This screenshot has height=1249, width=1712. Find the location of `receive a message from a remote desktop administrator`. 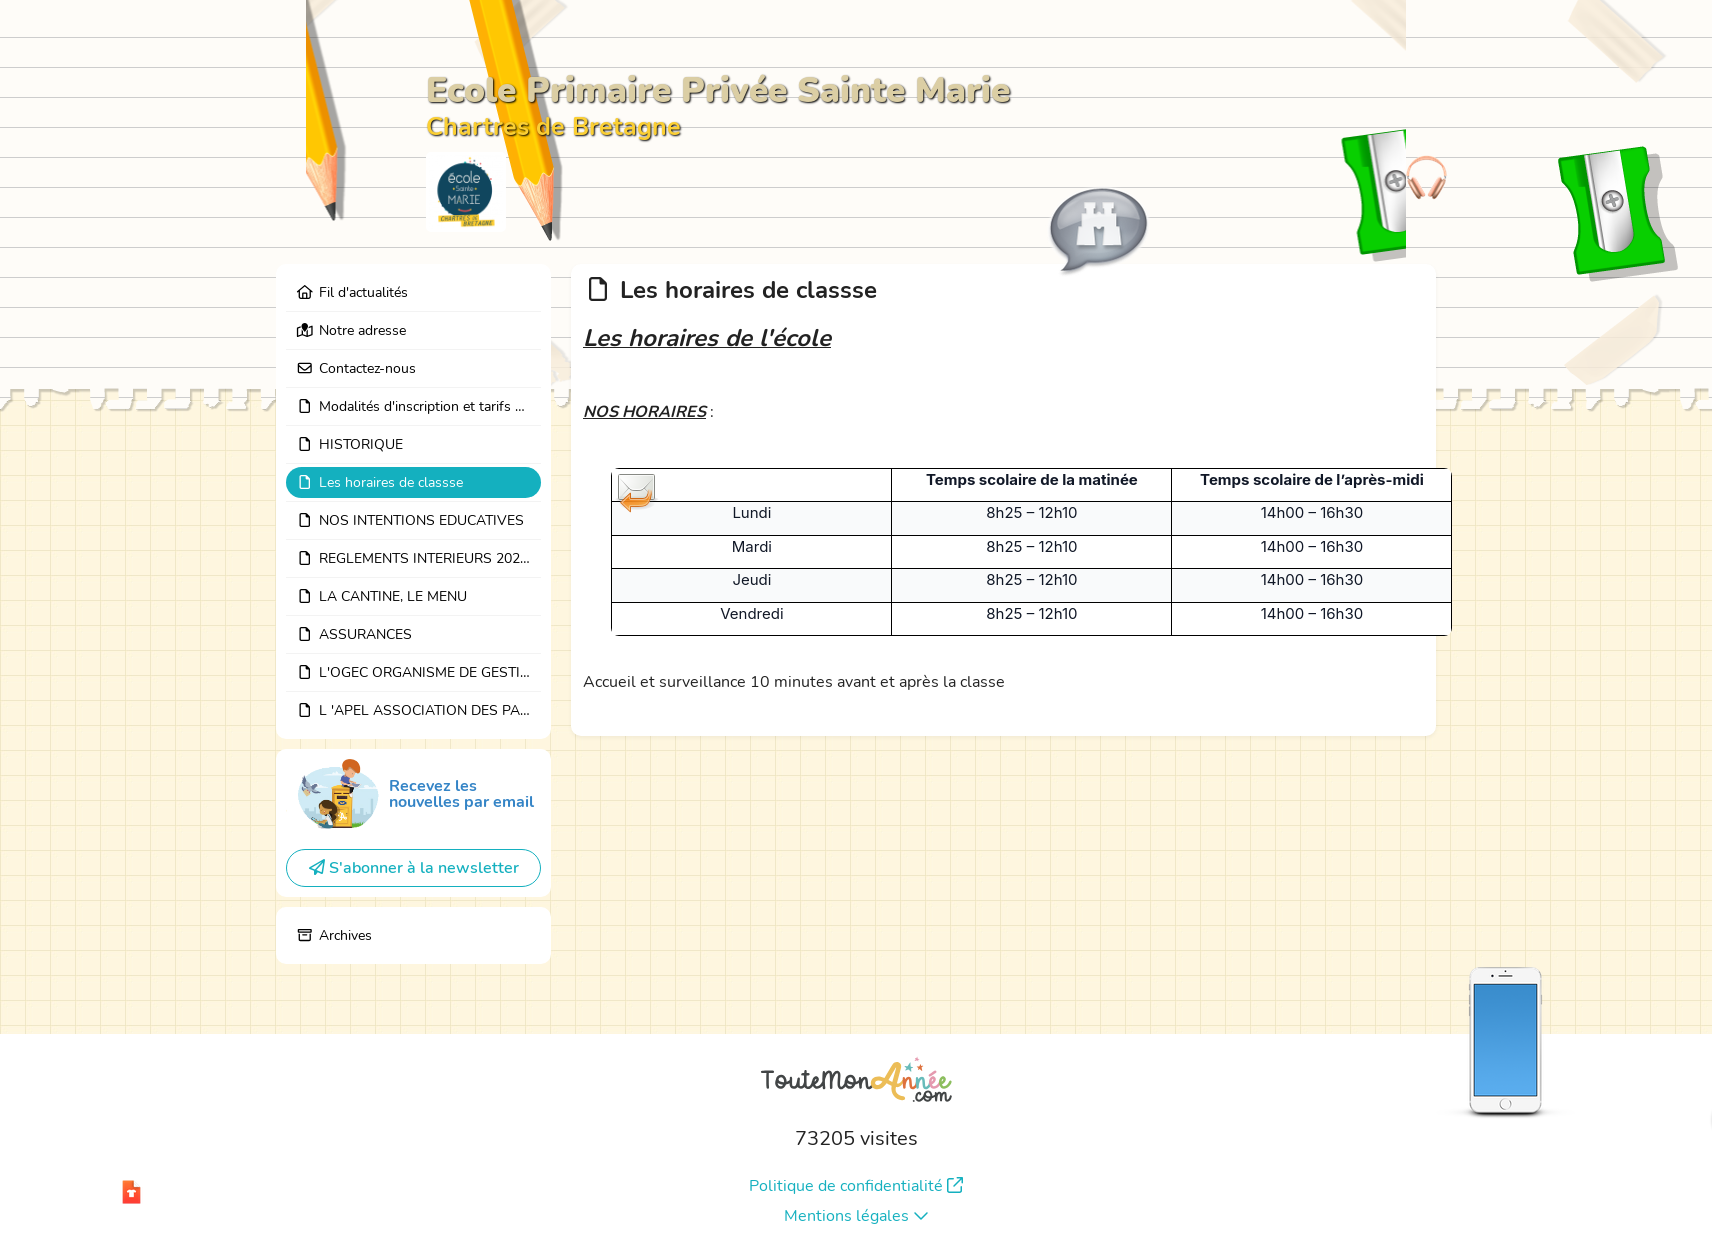

receive a message from a remote desktop administrator is located at coordinates (1099, 240).